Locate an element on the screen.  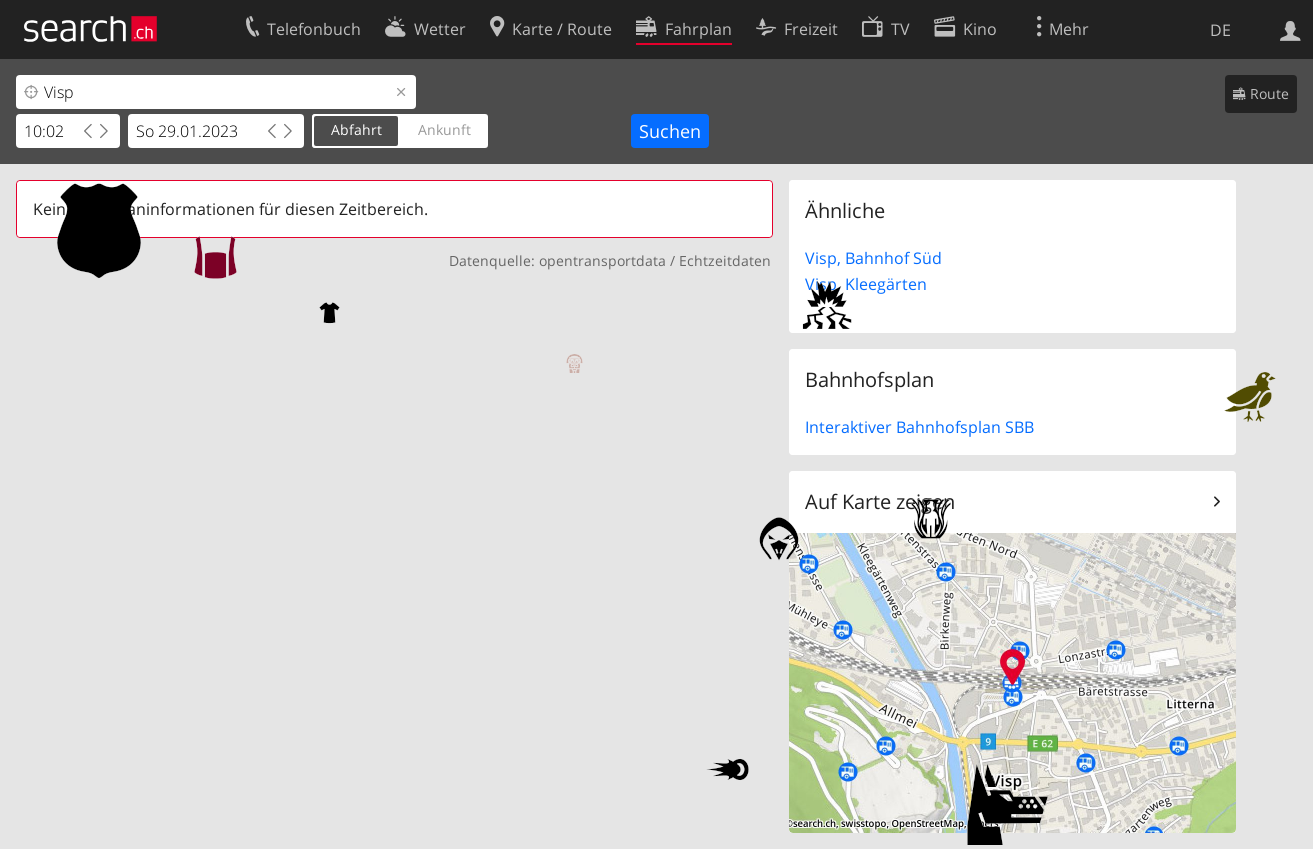
indicates a special power-up or ability is active is located at coordinates (931, 519).